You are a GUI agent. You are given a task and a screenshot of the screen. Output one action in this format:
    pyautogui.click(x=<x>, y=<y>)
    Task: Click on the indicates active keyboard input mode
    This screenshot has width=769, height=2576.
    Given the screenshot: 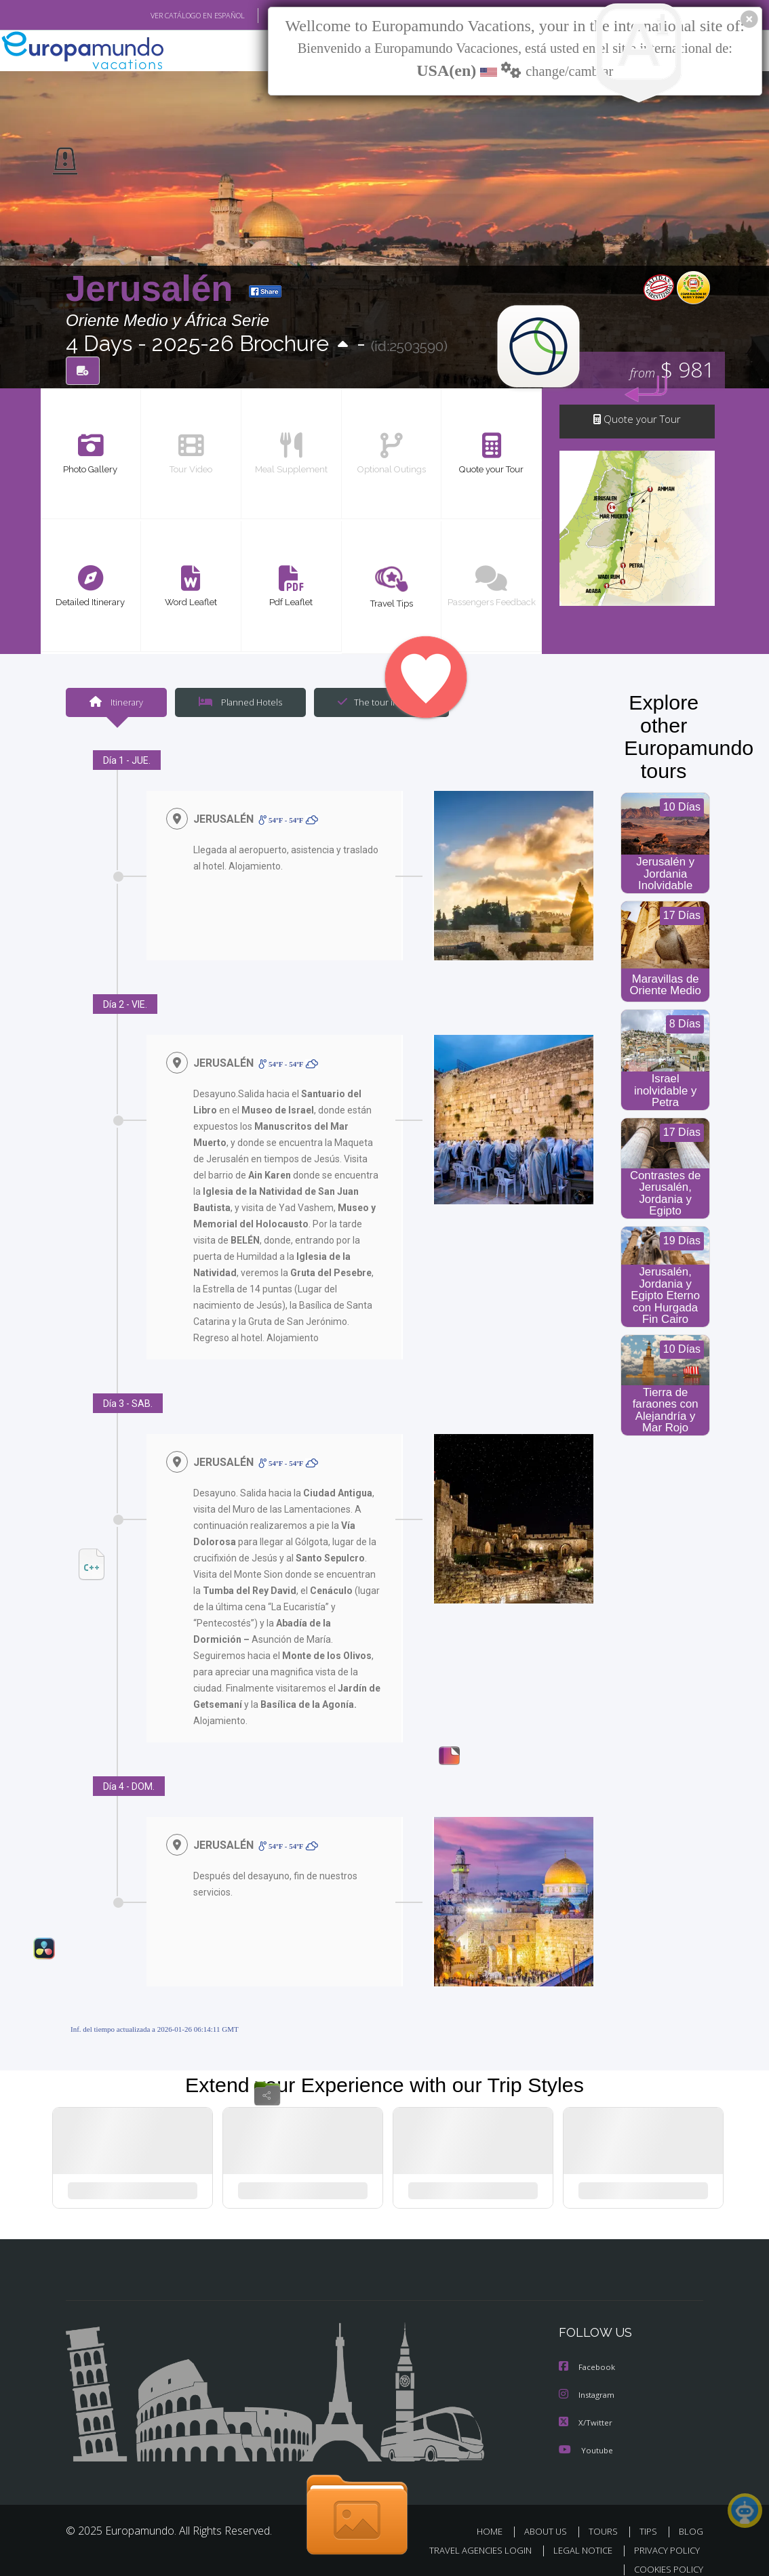 What is the action you would take?
    pyautogui.click(x=639, y=53)
    